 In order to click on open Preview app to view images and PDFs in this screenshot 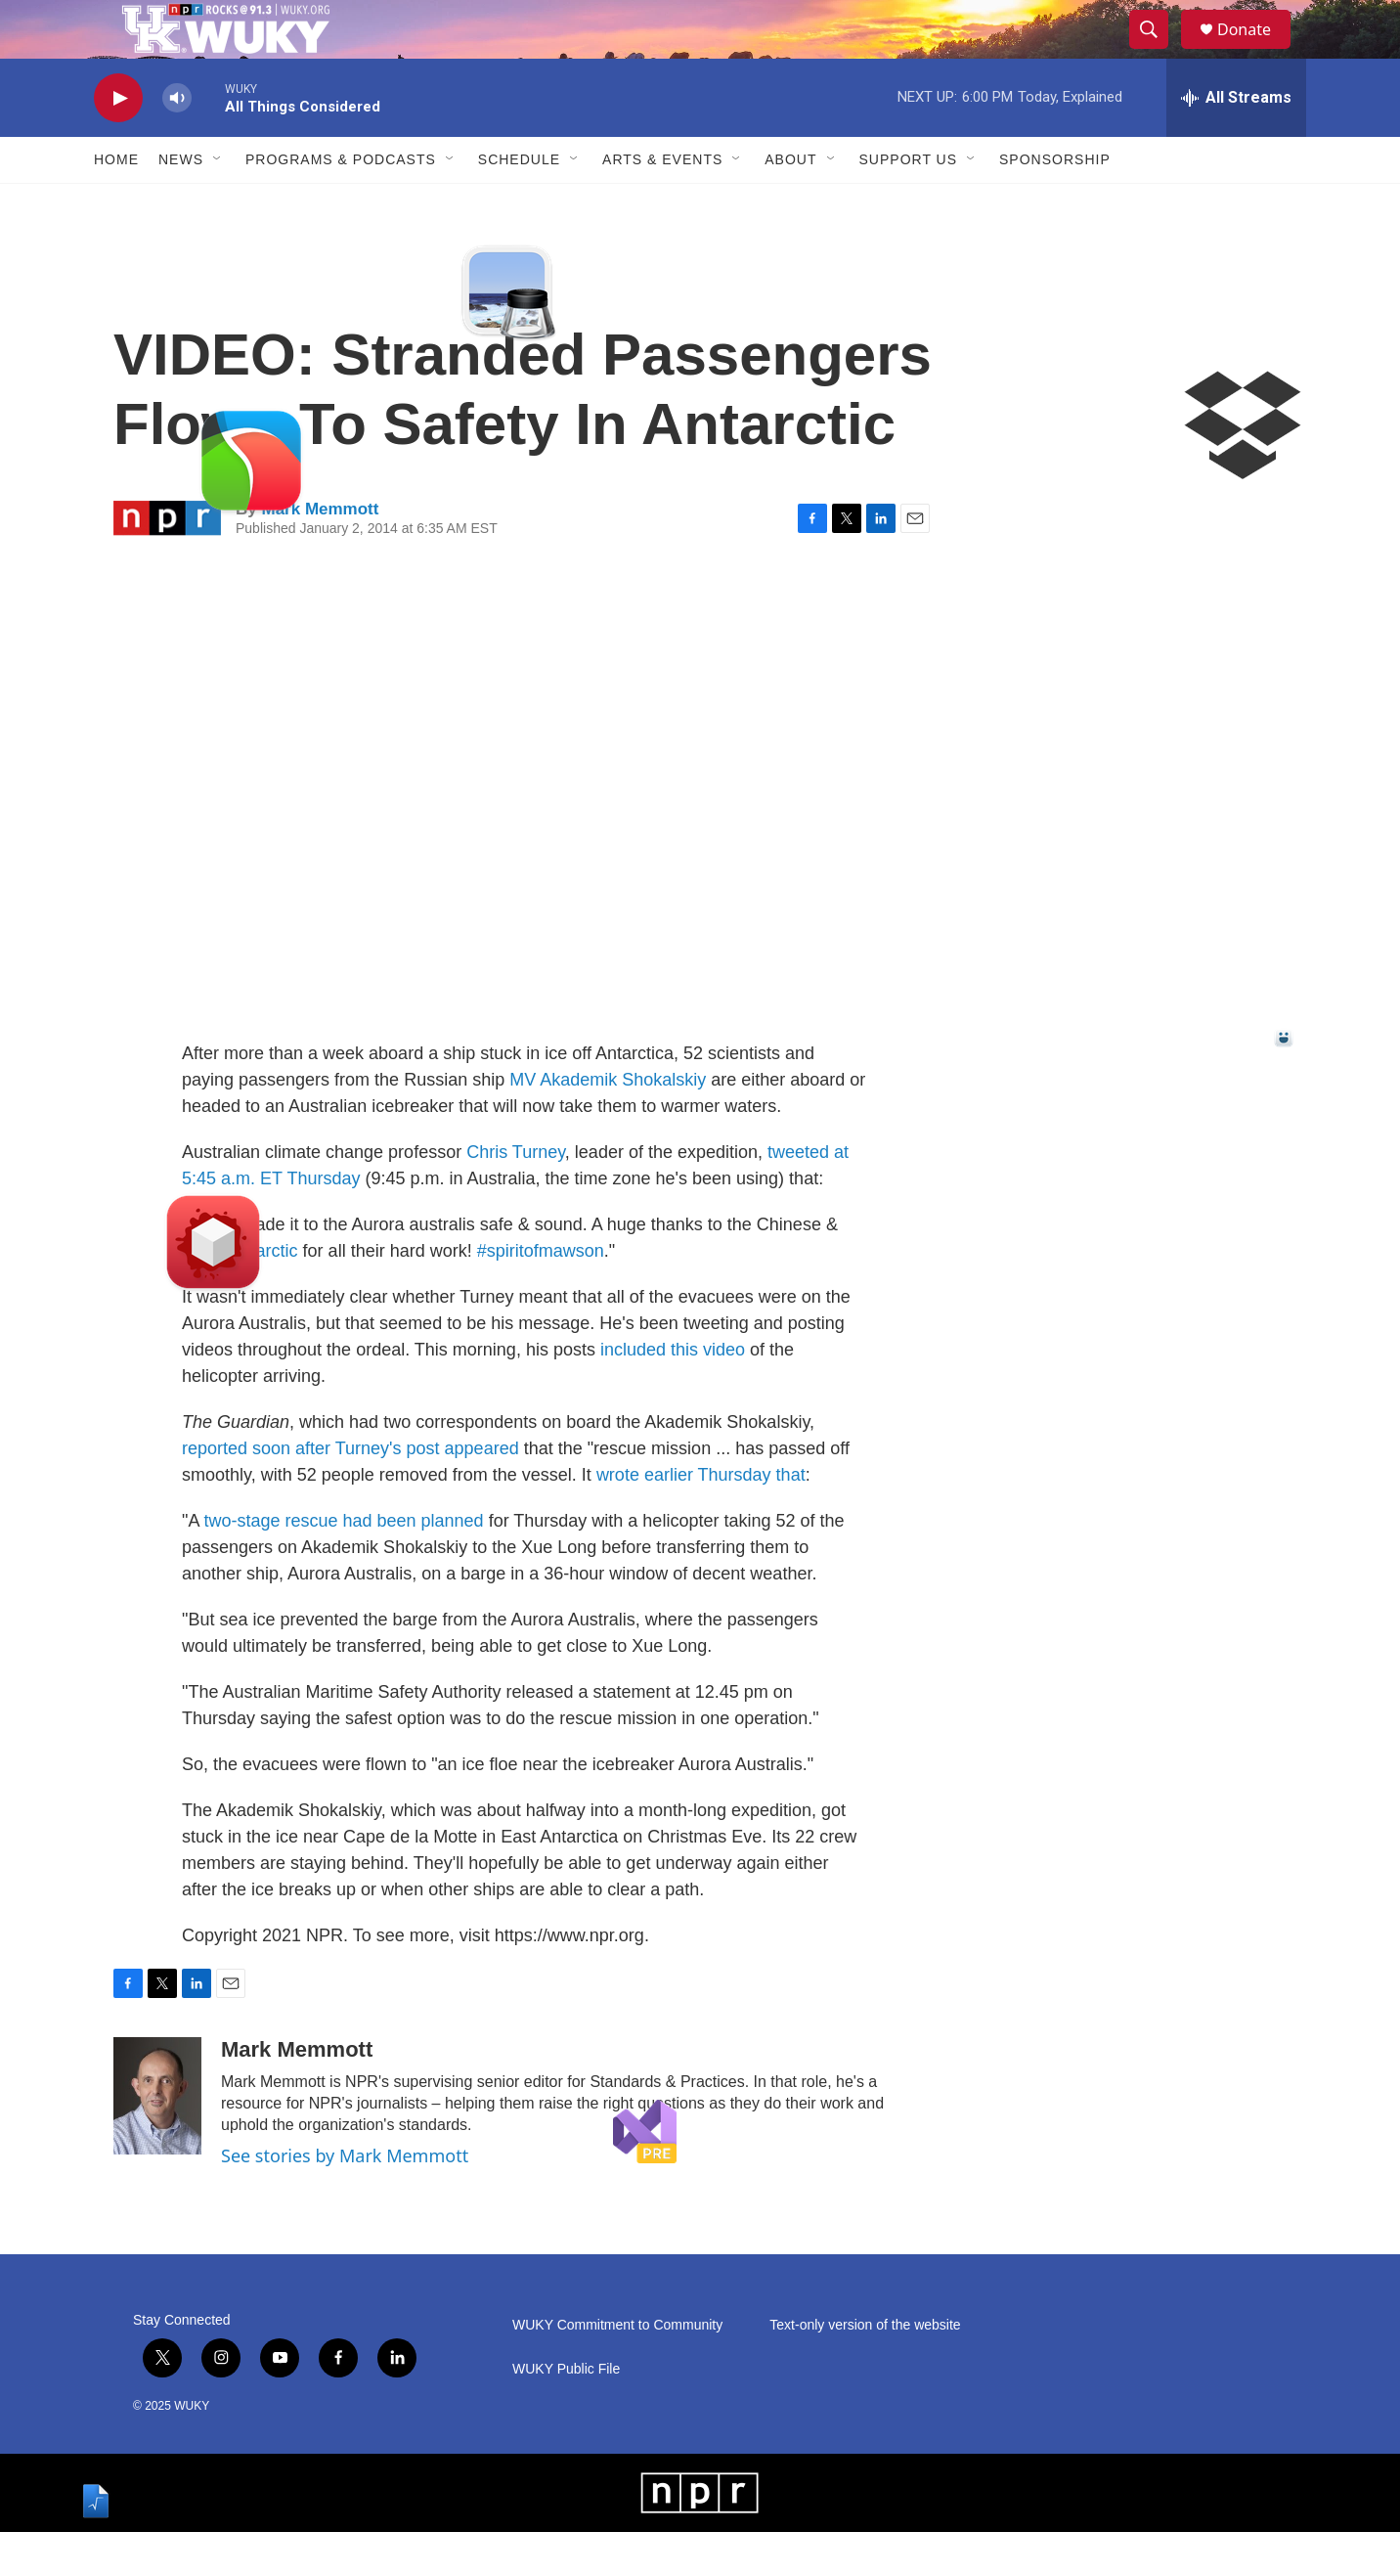, I will do `click(506, 289)`.